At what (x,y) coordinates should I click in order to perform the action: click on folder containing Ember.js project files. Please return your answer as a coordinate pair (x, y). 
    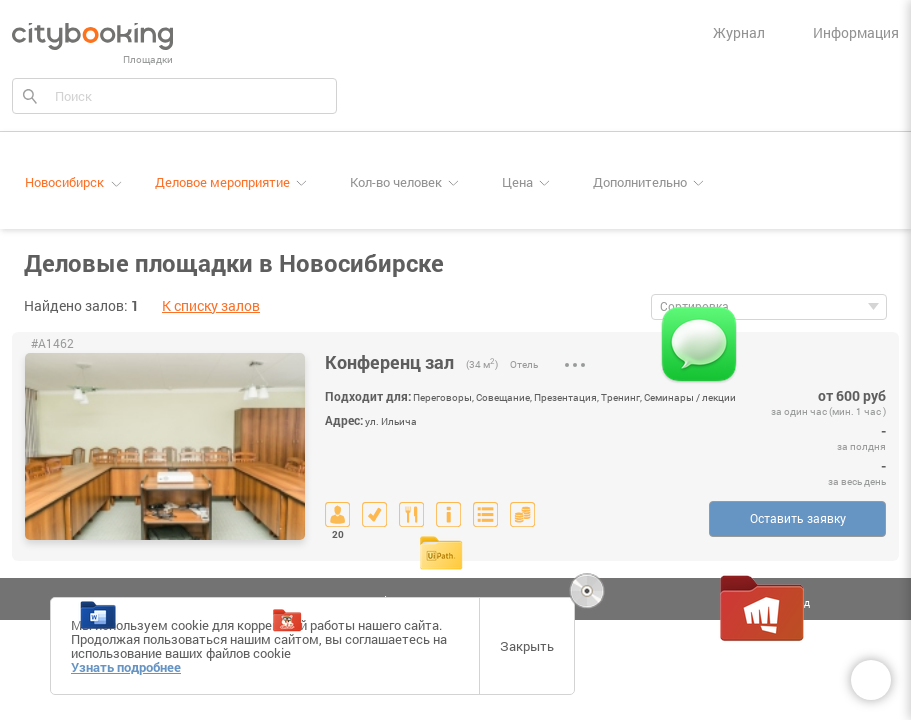
    Looking at the image, I should click on (287, 621).